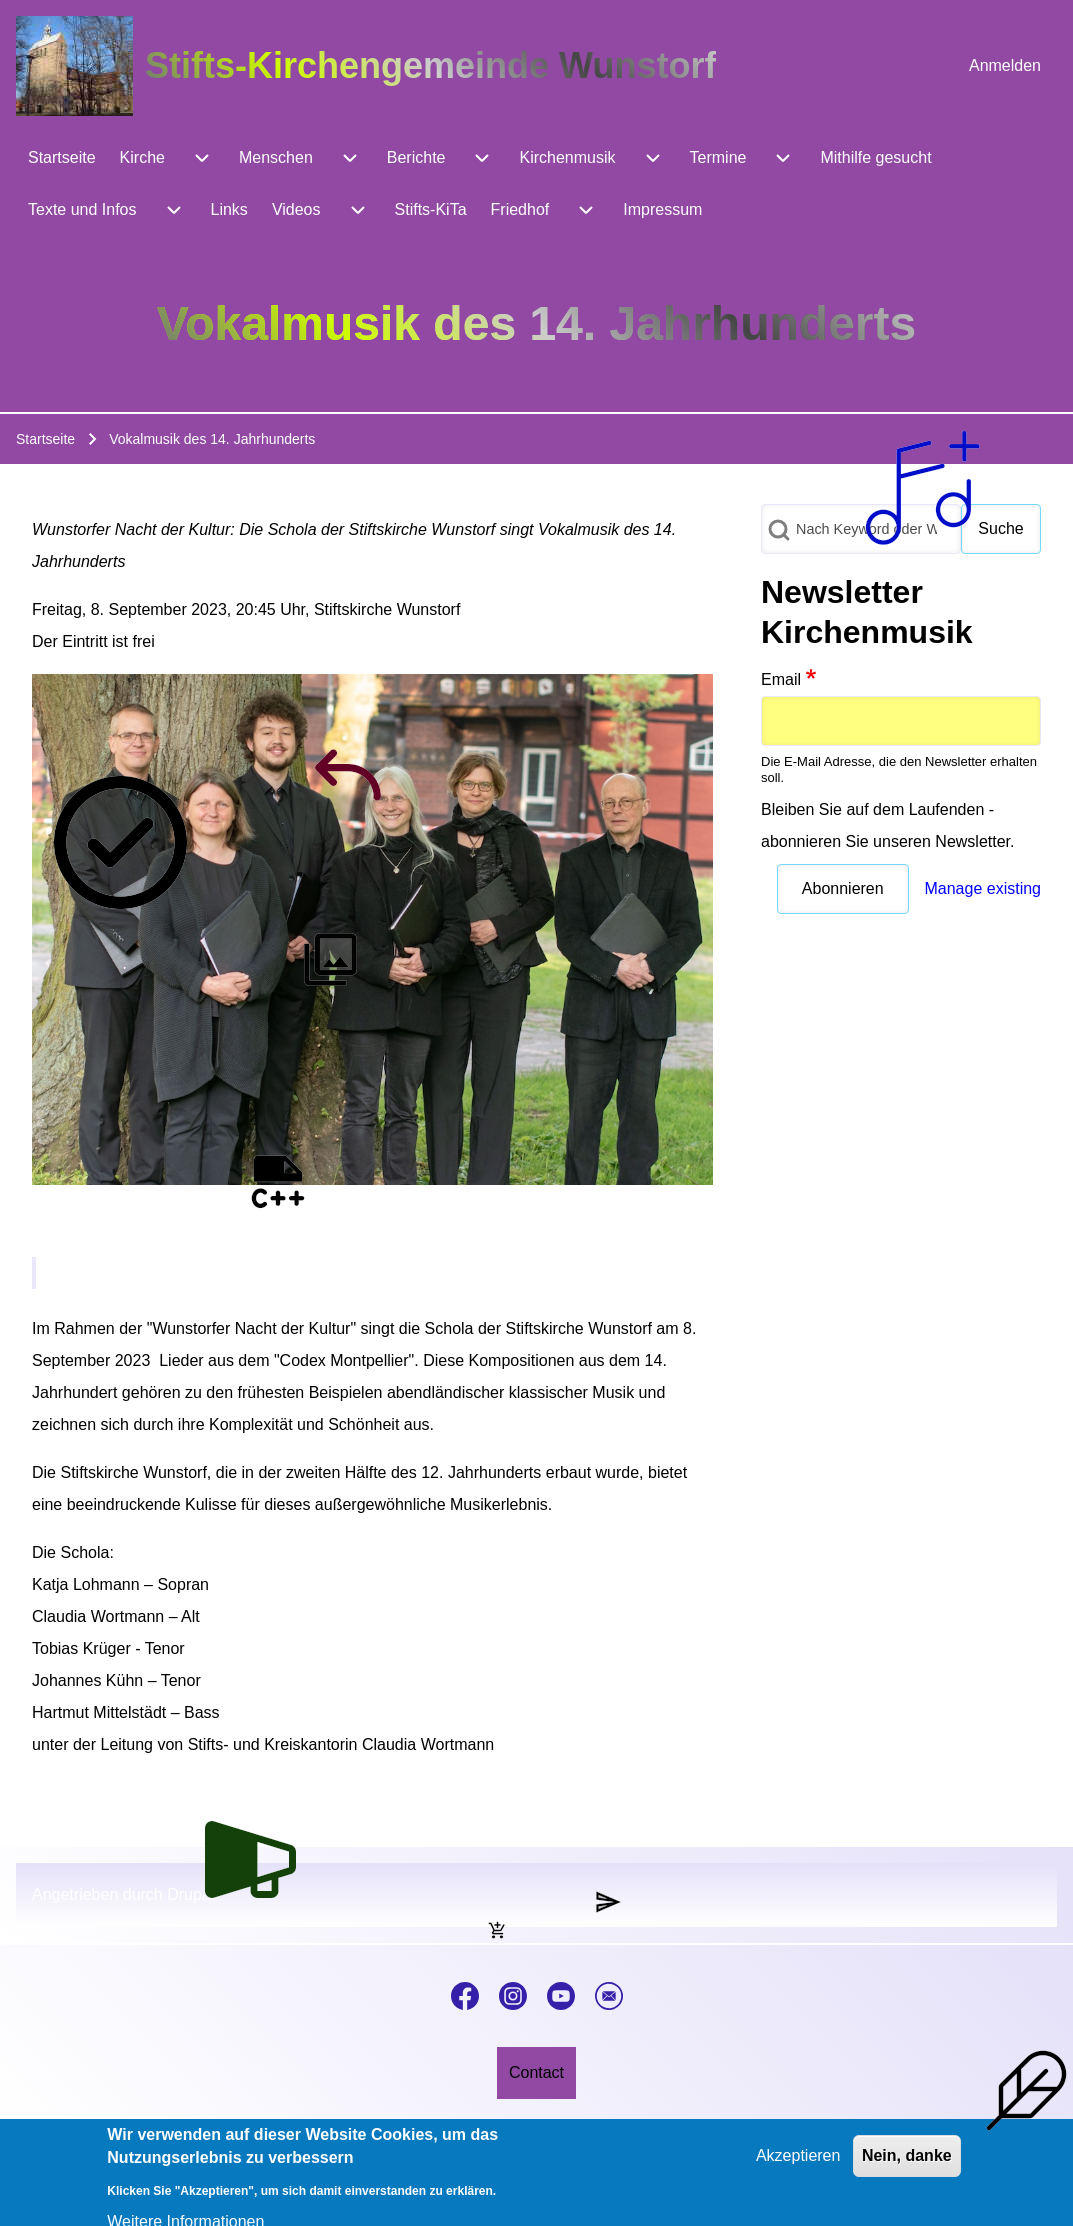  What do you see at coordinates (120, 842) in the screenshot?
I see `indicates a completed or successful action` at bounding box center [120, 842].